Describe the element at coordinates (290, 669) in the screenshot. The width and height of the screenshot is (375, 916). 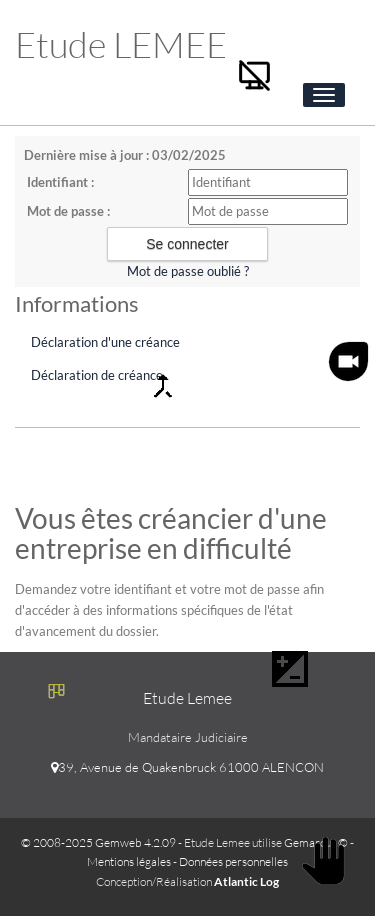
I see `adjust camera ISO sensitivity settings` at that location.